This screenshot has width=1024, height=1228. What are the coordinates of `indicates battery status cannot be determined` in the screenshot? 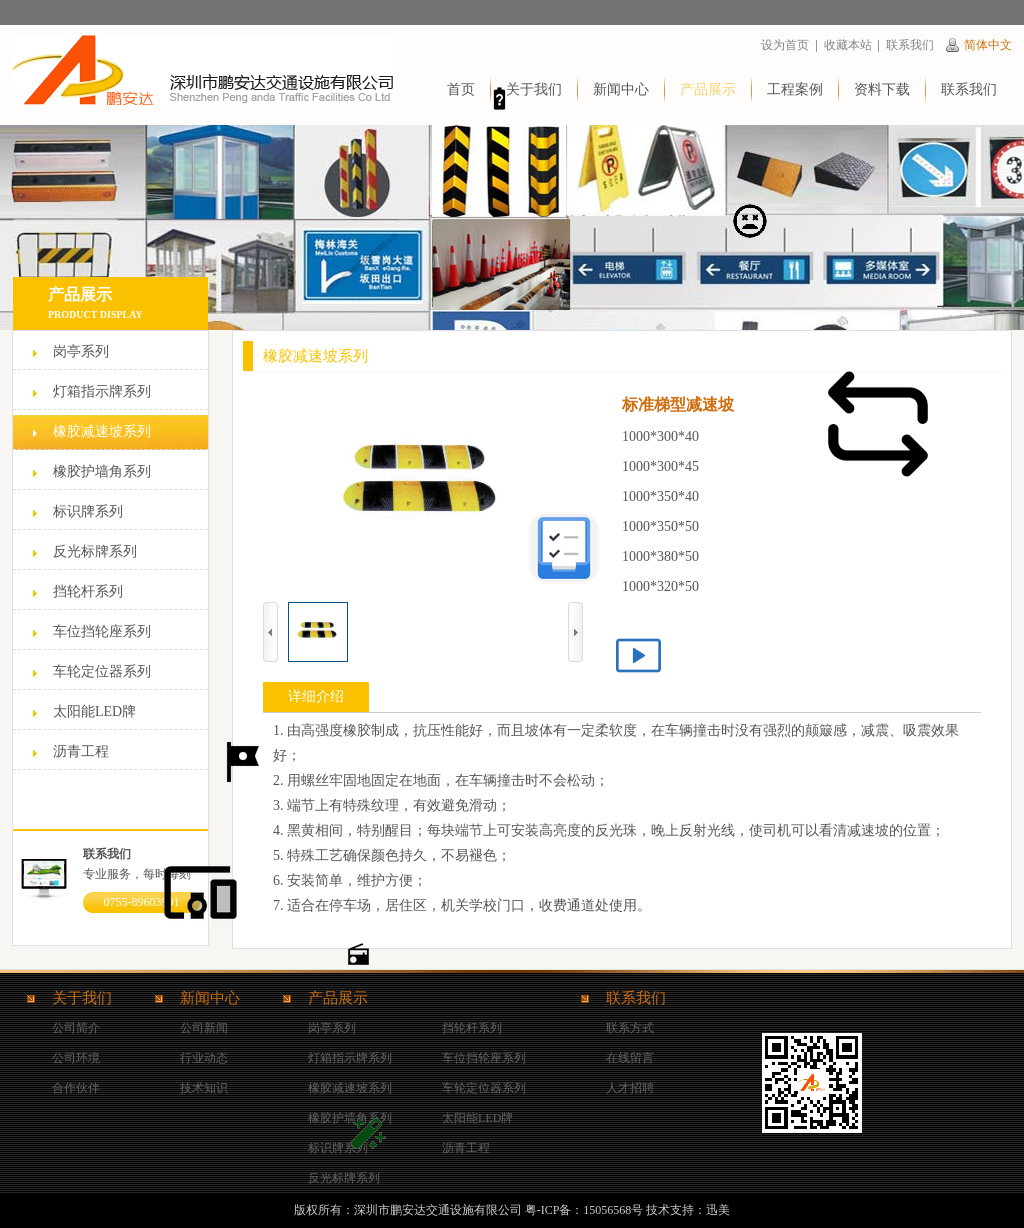 It's located at (499, 98).